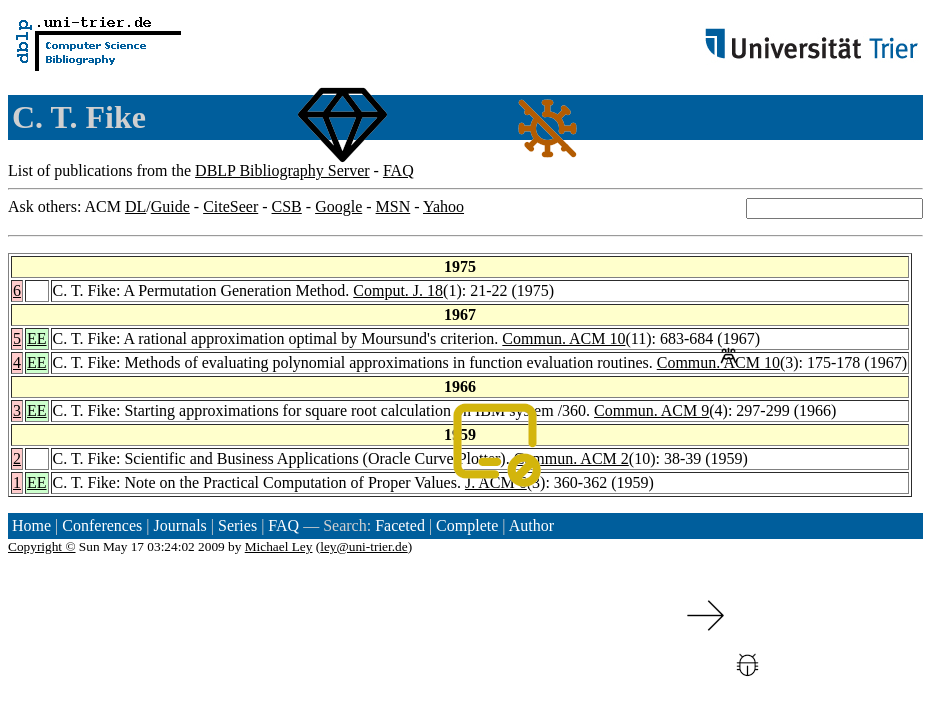  Describe the element at coordinates (547, 128) in the screenshot. I see `virus protection enabled or threat neutralized` at that location.